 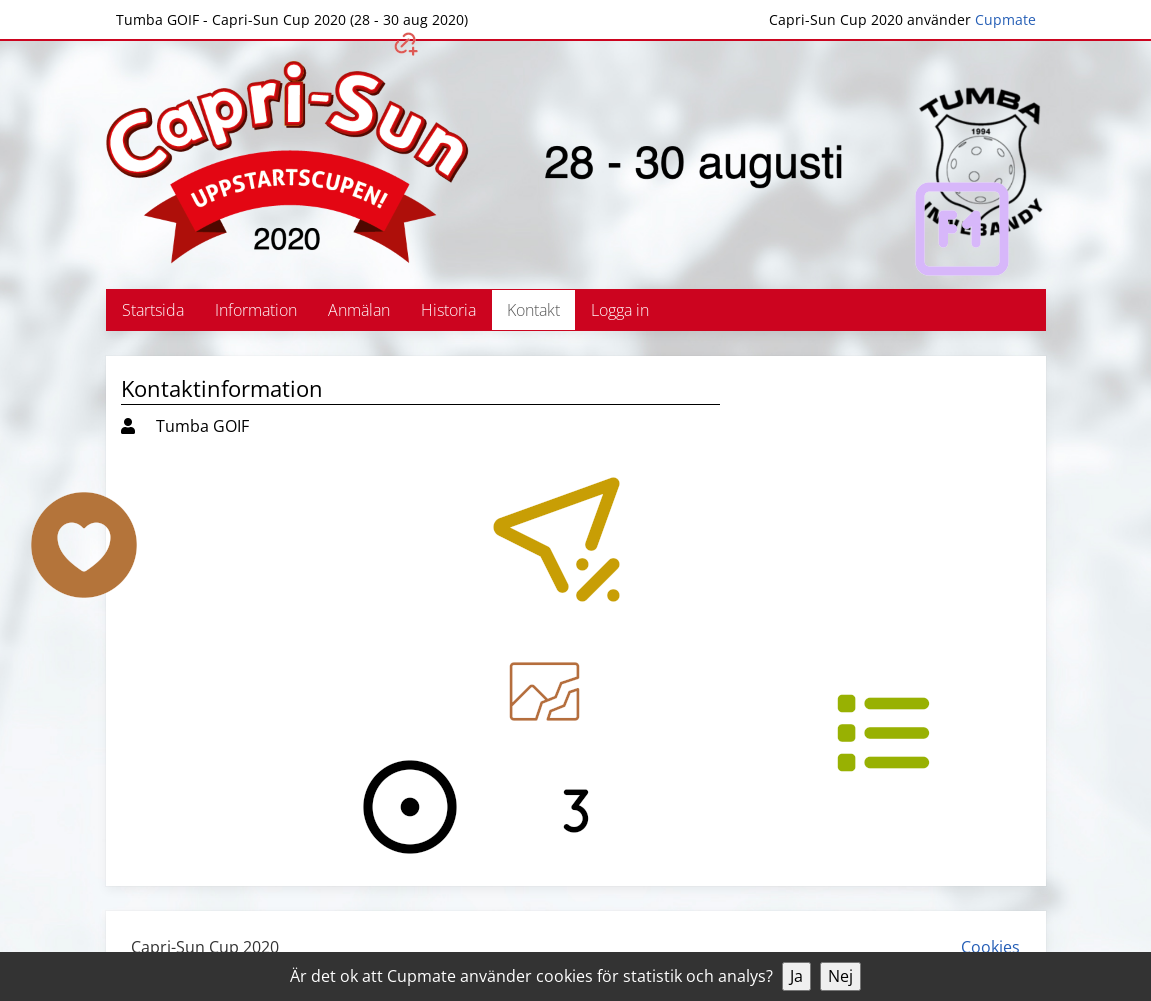 What do you see at coordinates (544, 691) in the screenshot?
I see `indicates a broken or corrupted image file` at bounding box center [544, 691].